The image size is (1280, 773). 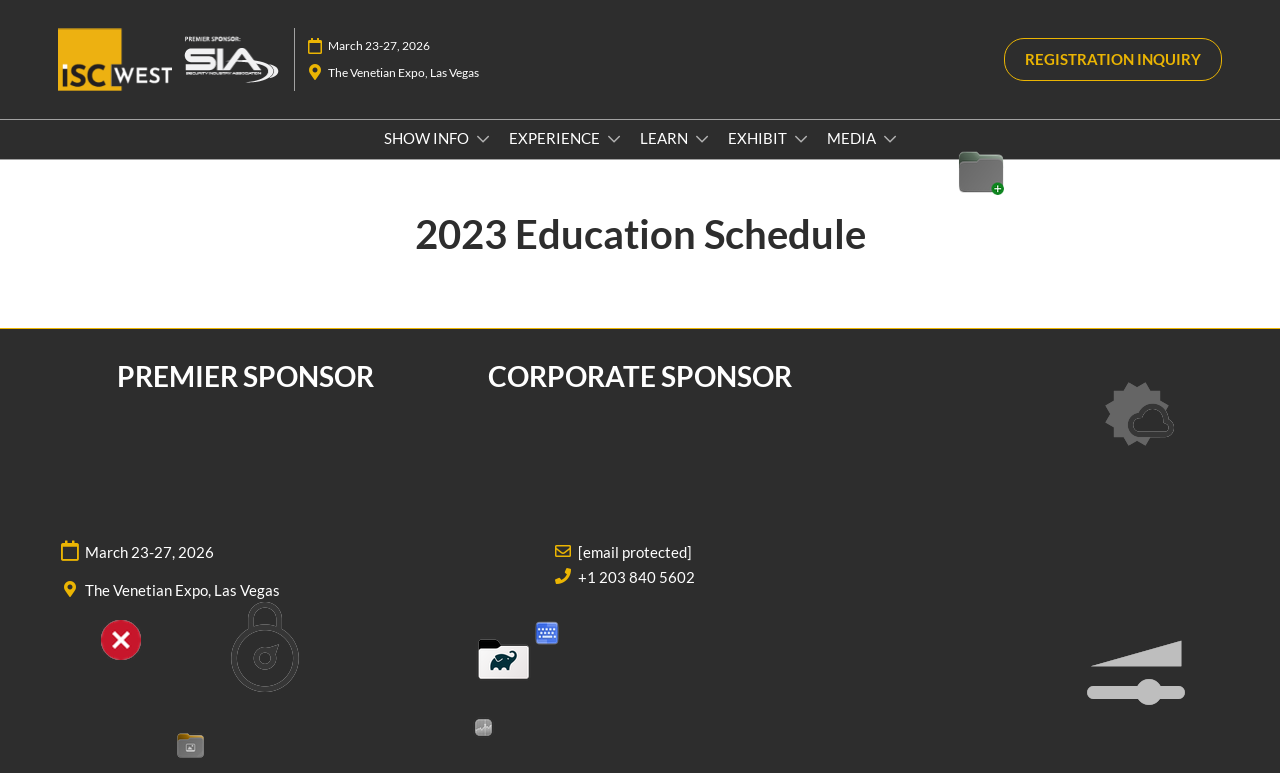 What do you see at coordinates (1137, 414) in the screenshot?
I see `open the weather app` at bounding box center [1137, 414].